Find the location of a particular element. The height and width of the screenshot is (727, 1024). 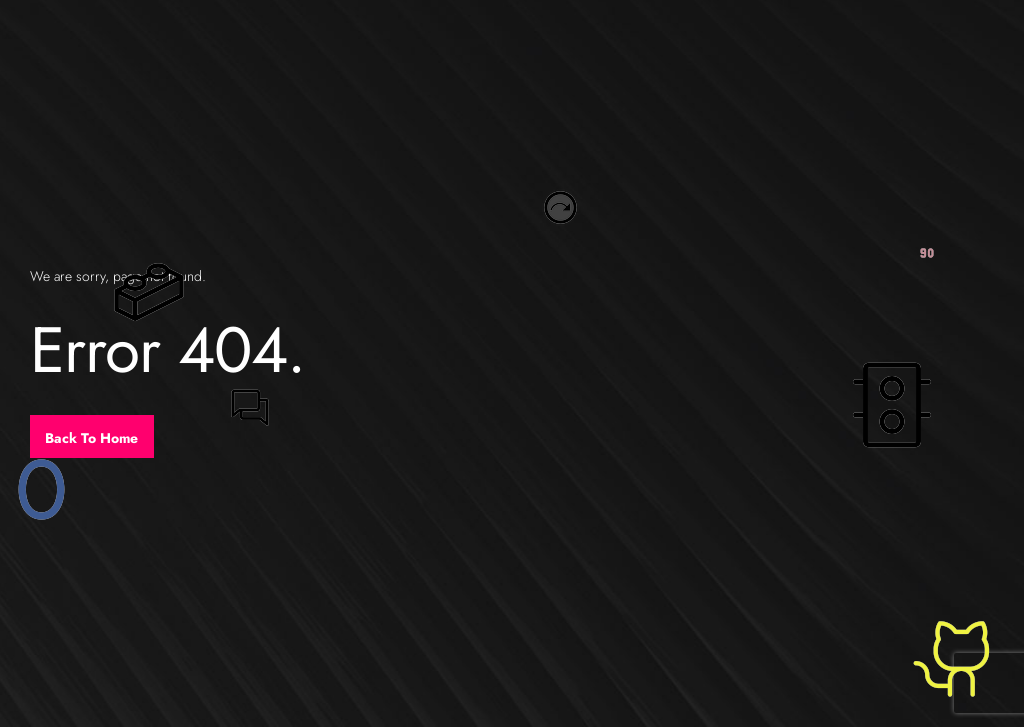

visit github repository is located at coordinates (958, 657).